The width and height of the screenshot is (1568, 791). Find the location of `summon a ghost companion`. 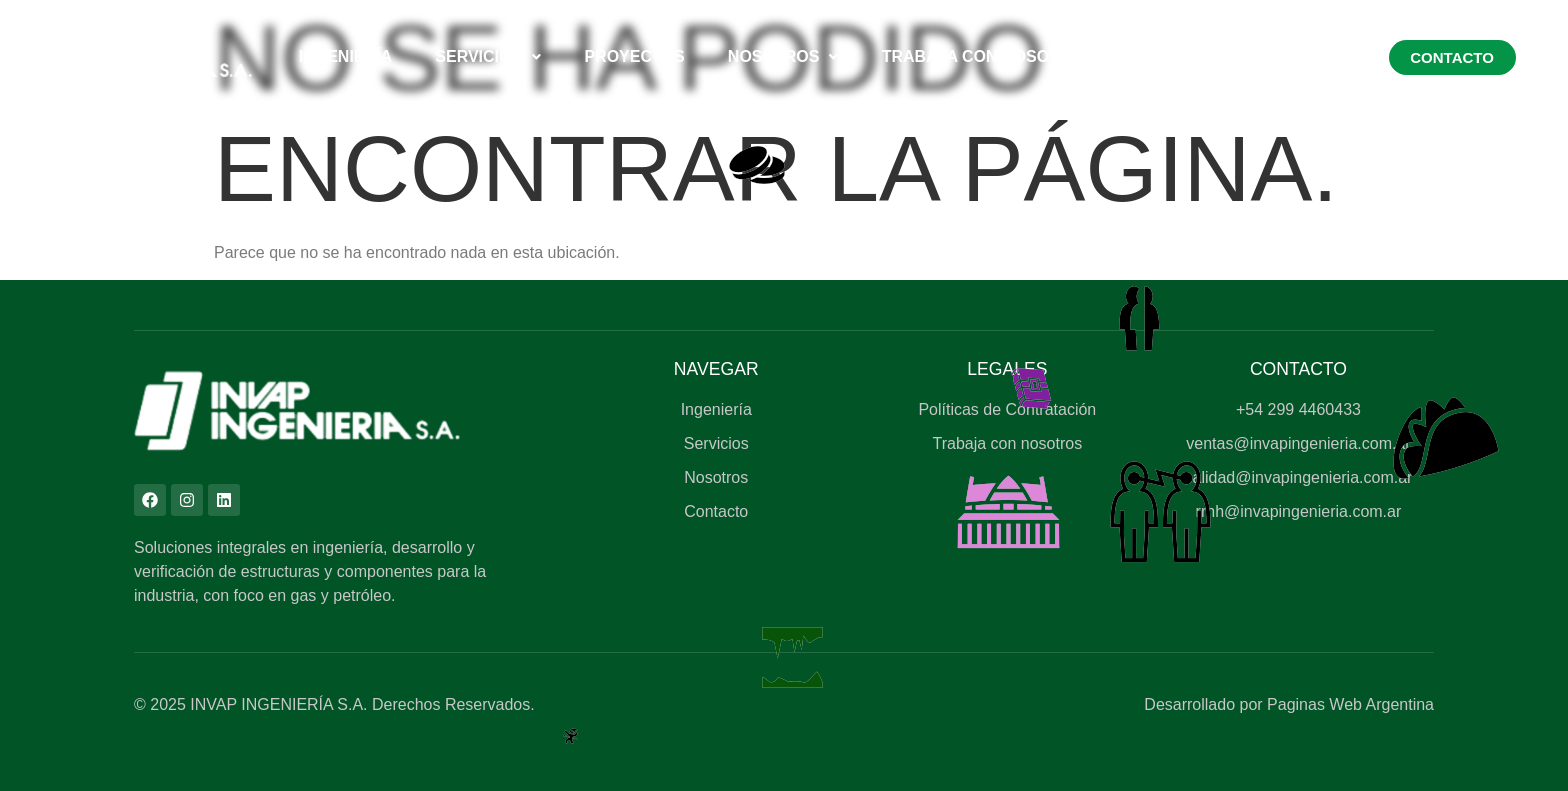

summon a ghost companion is located at coordinates (1140, 318).